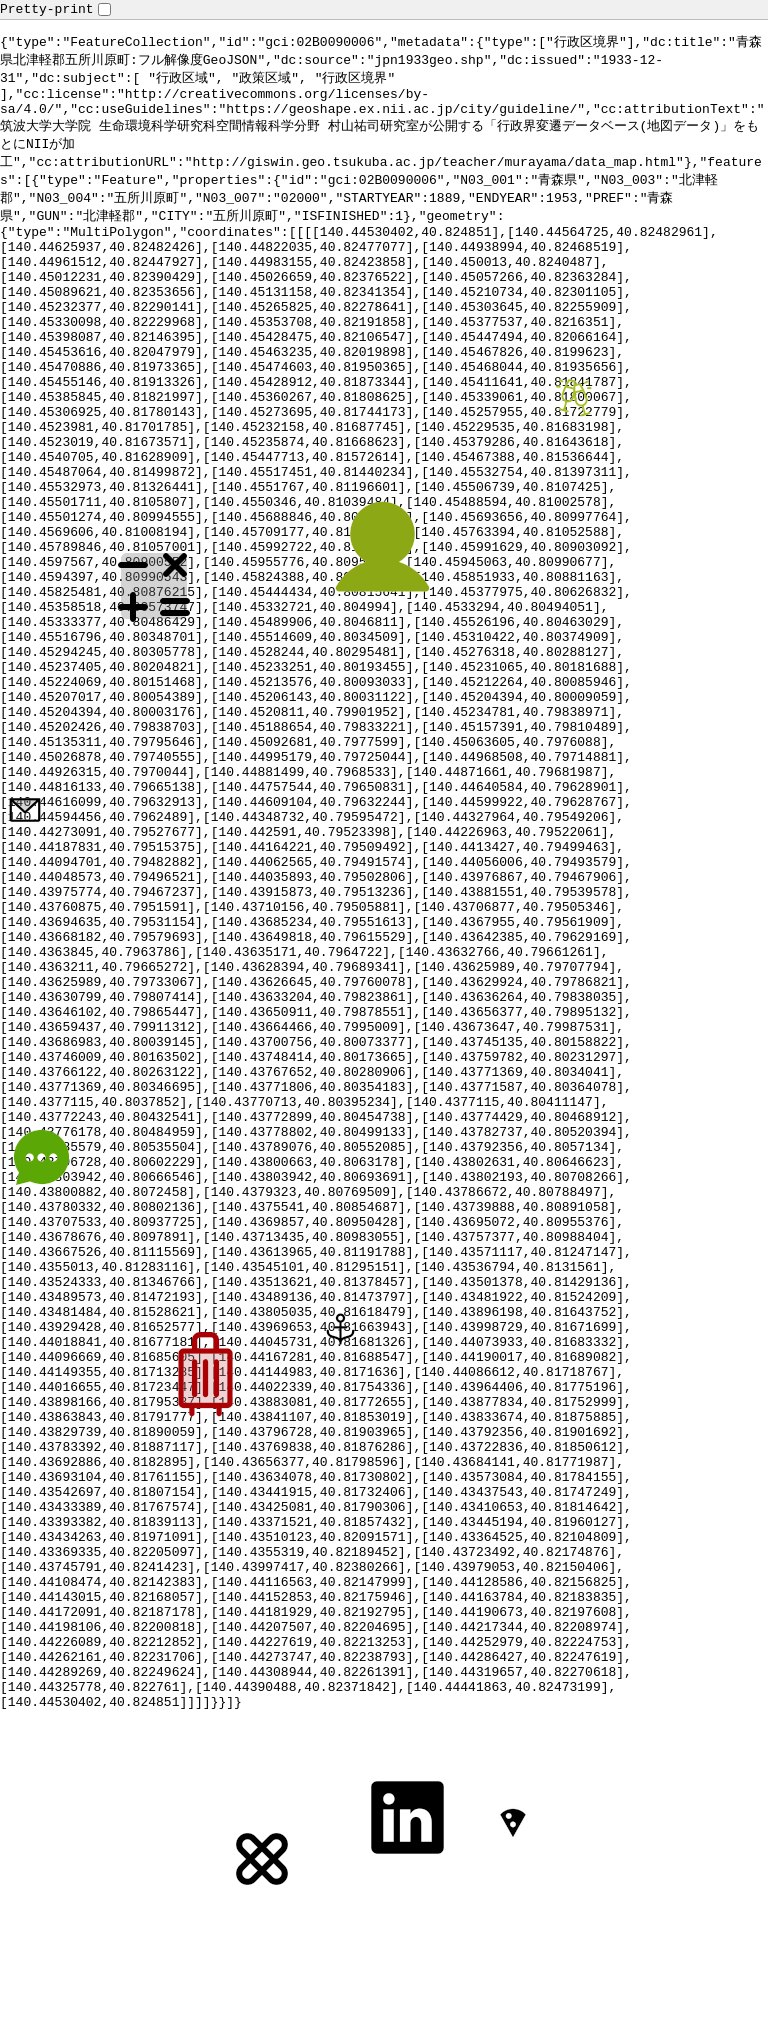  Describe the element at coordinates (25, 810) in the screenshot. I see `open your inbox or email` at that location.